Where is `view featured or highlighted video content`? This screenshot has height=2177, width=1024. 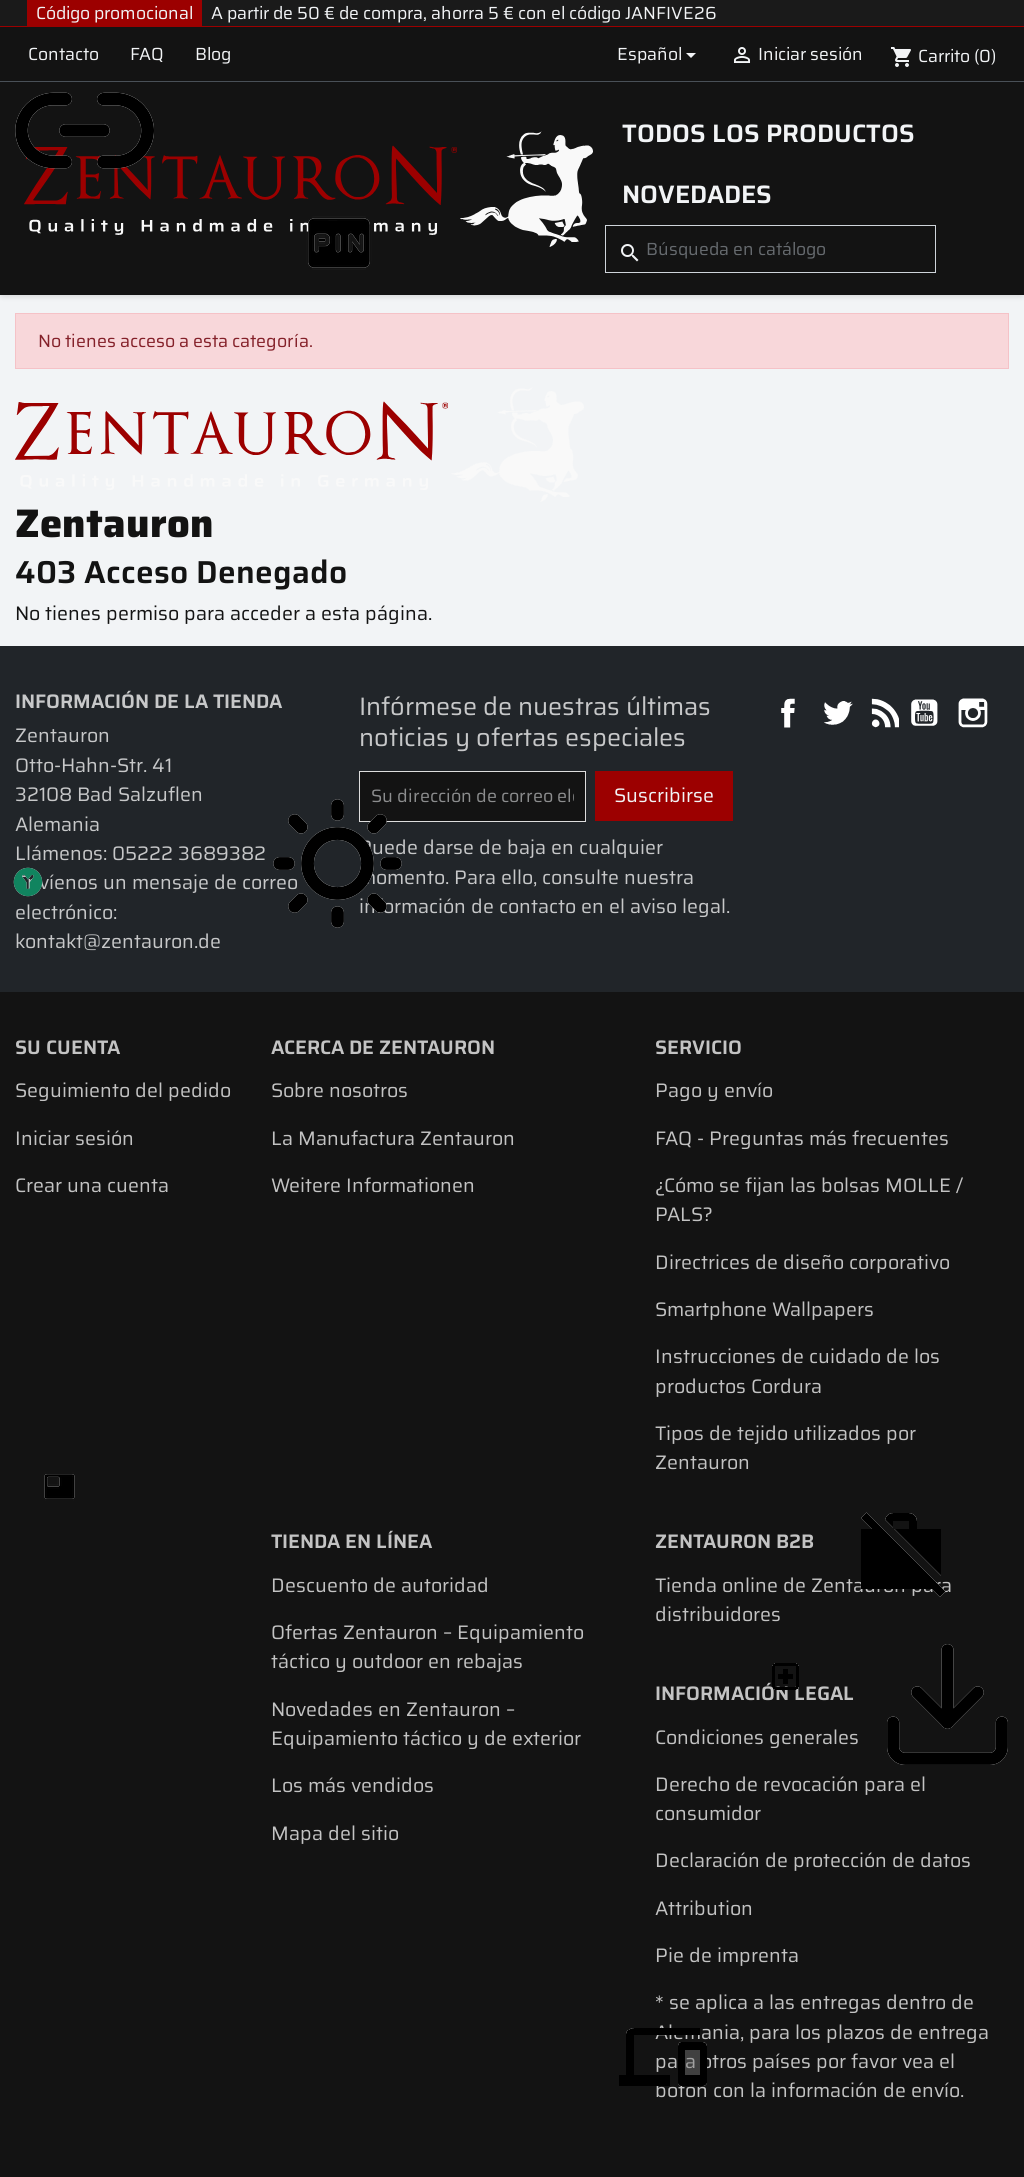
view featured or highlighted video content is located at coordinates (59, 1486).